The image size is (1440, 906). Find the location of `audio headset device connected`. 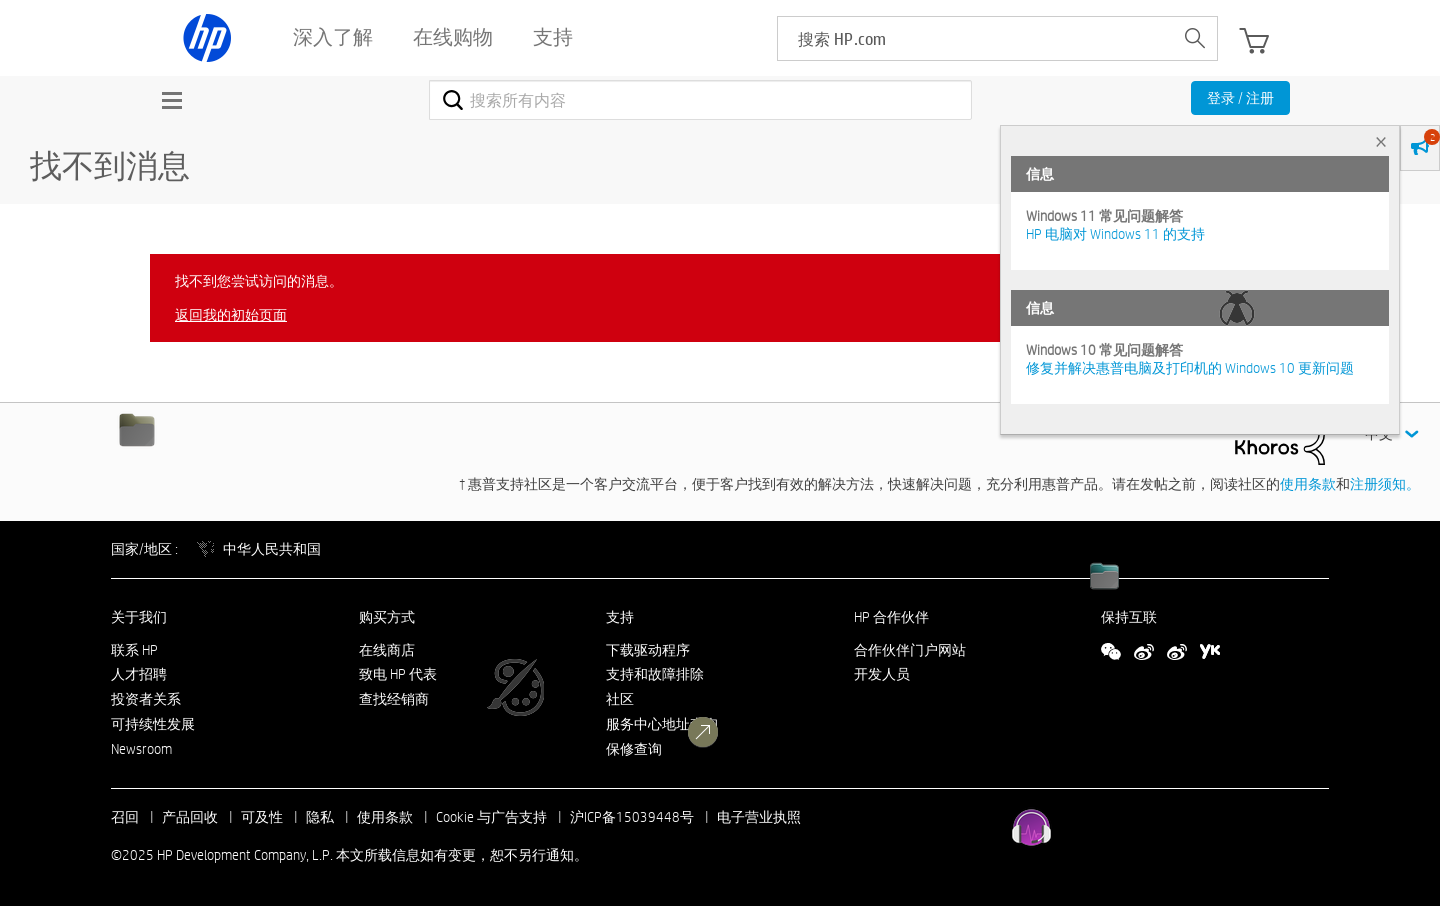

audio headset device connected is located at coordinates (1031, 827).